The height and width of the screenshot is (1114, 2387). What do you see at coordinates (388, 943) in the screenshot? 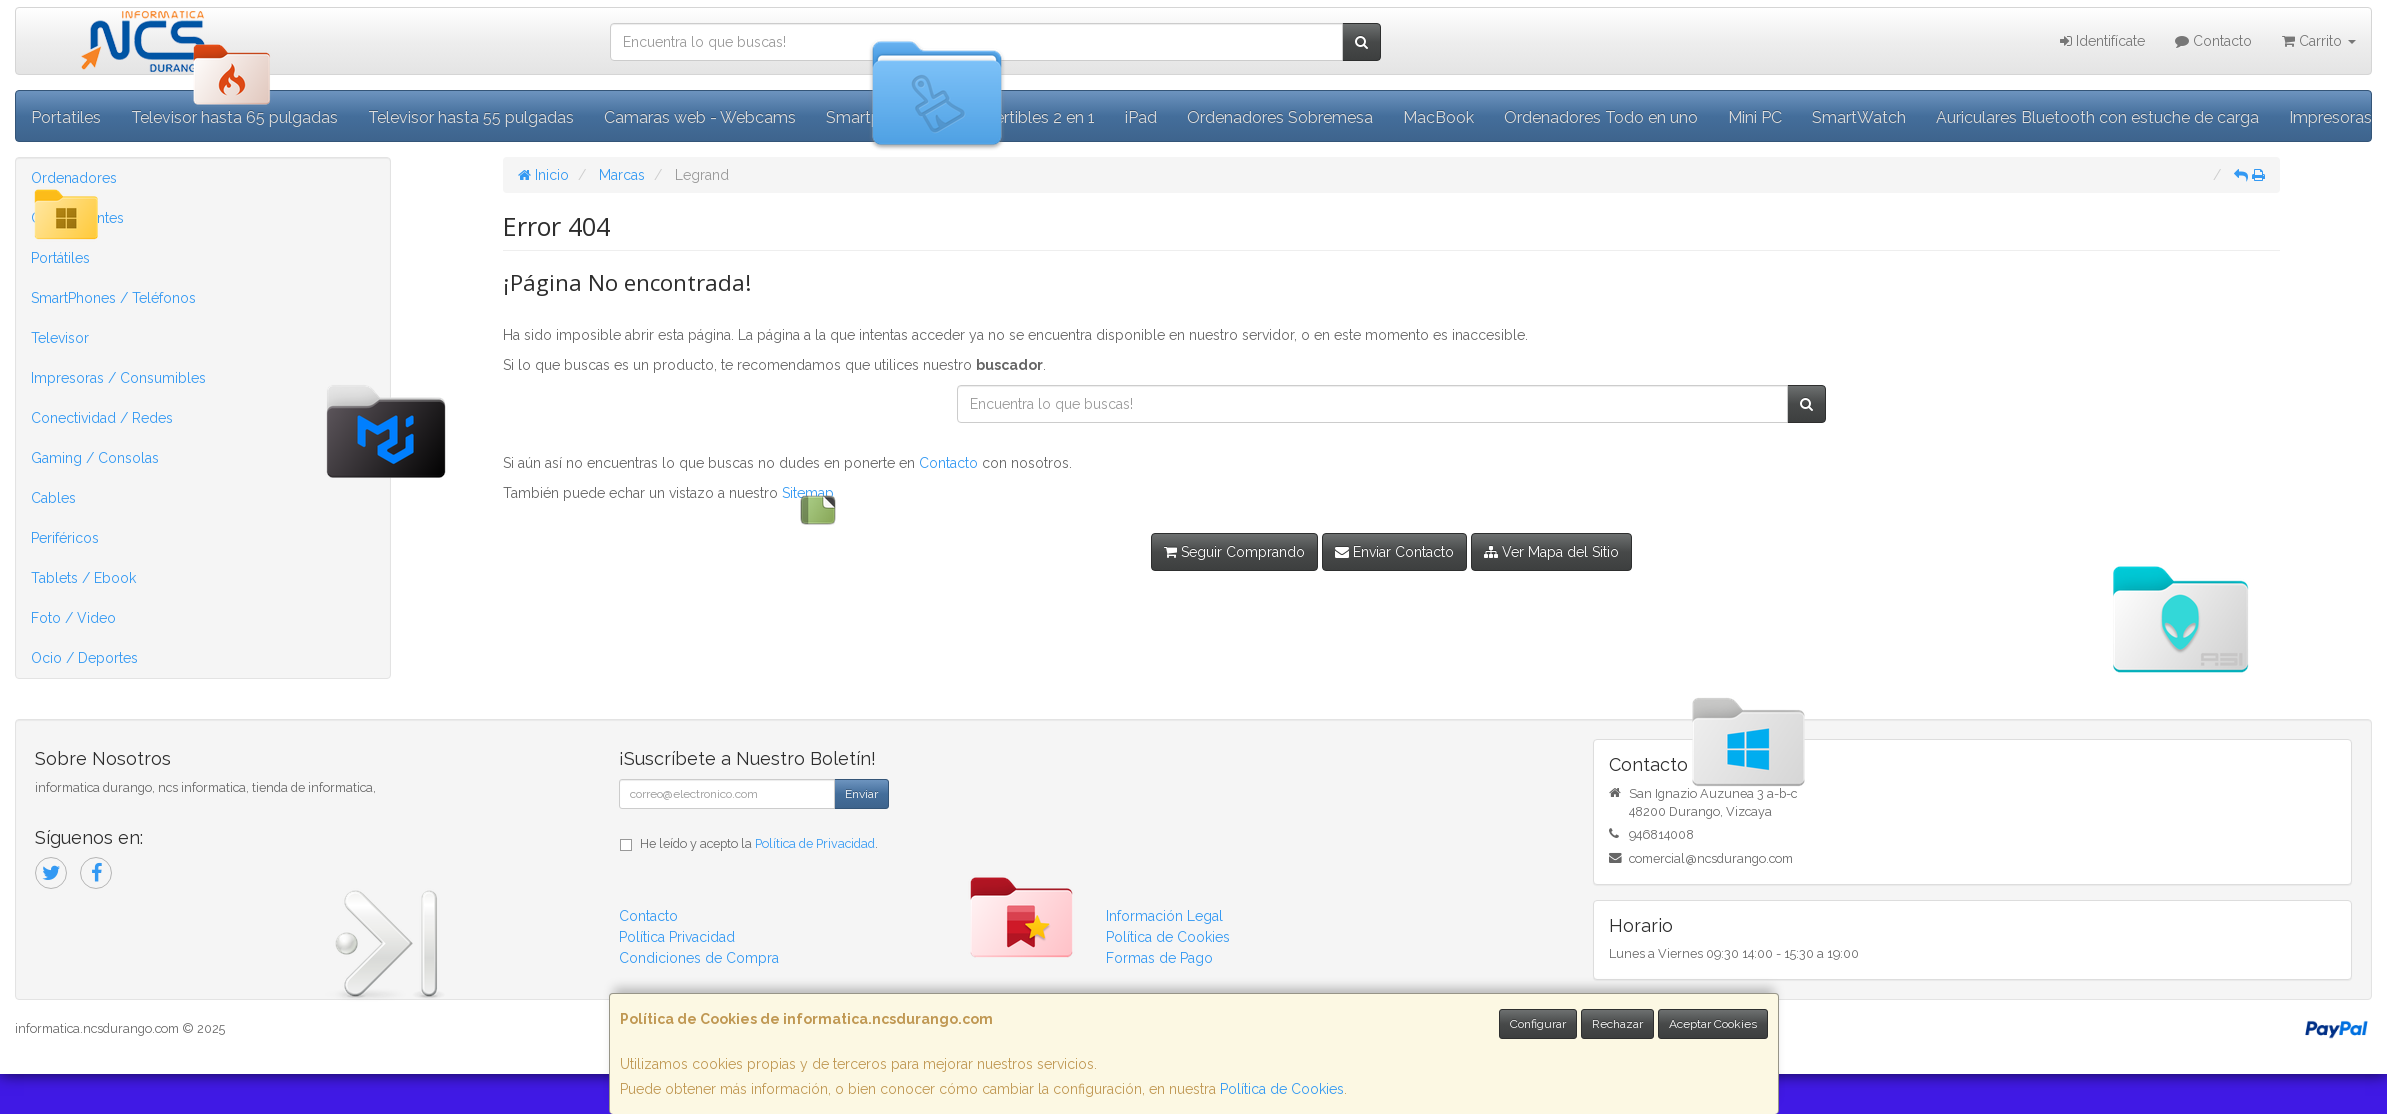
I see `skip to the last item in a list or sequence` at bounding box center [388, 943].